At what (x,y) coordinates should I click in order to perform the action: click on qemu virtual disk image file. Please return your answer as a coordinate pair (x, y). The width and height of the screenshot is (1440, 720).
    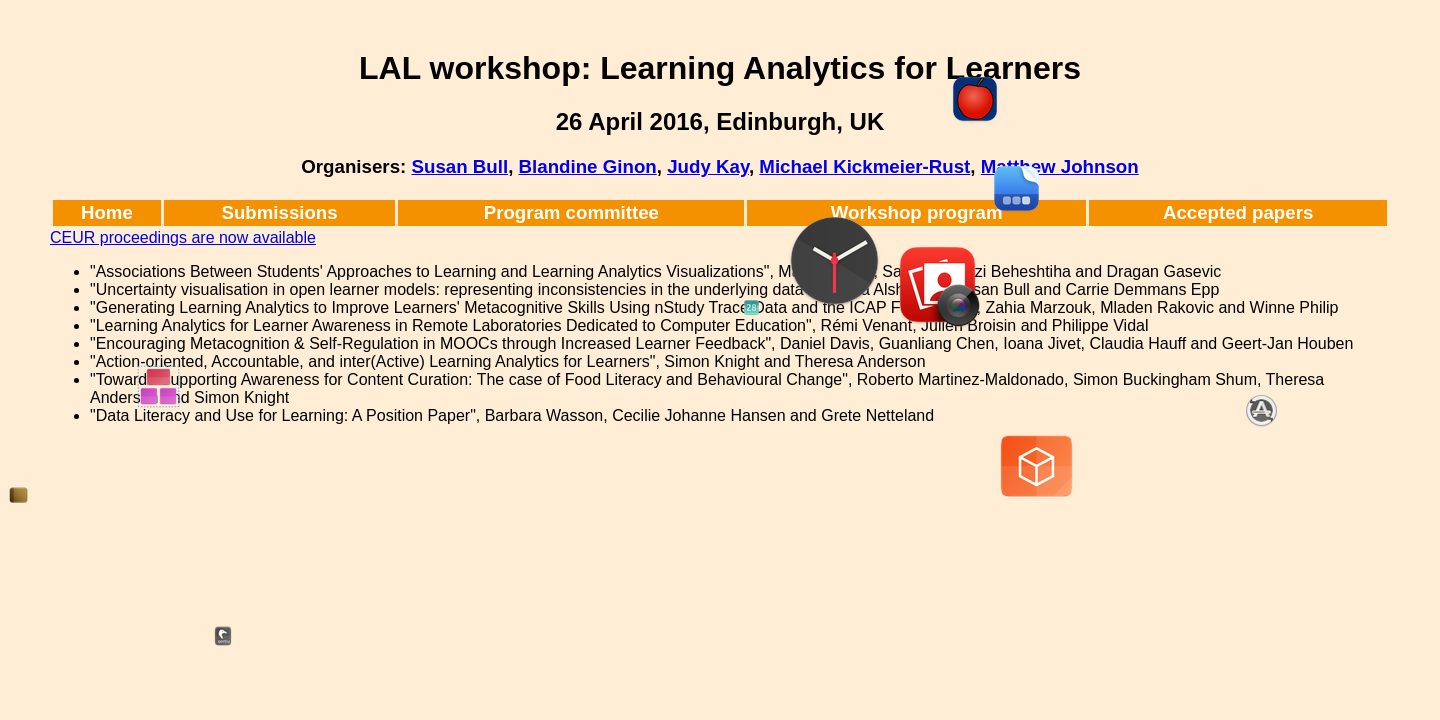
    Looking at the image, I should click on (223, 636).